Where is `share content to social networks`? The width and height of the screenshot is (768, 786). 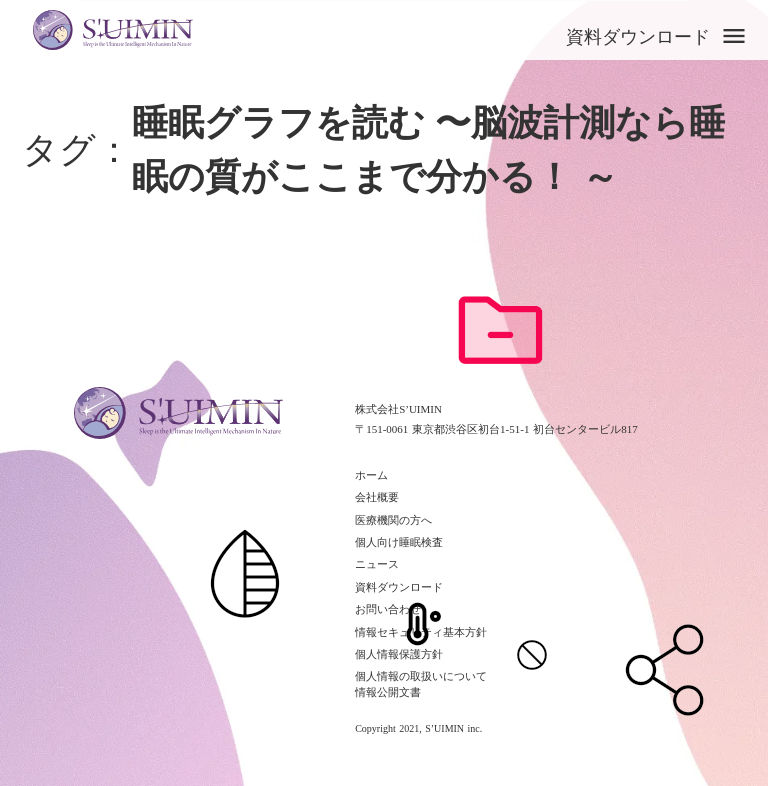 share content to social networks is located at coordinates (668, 670).